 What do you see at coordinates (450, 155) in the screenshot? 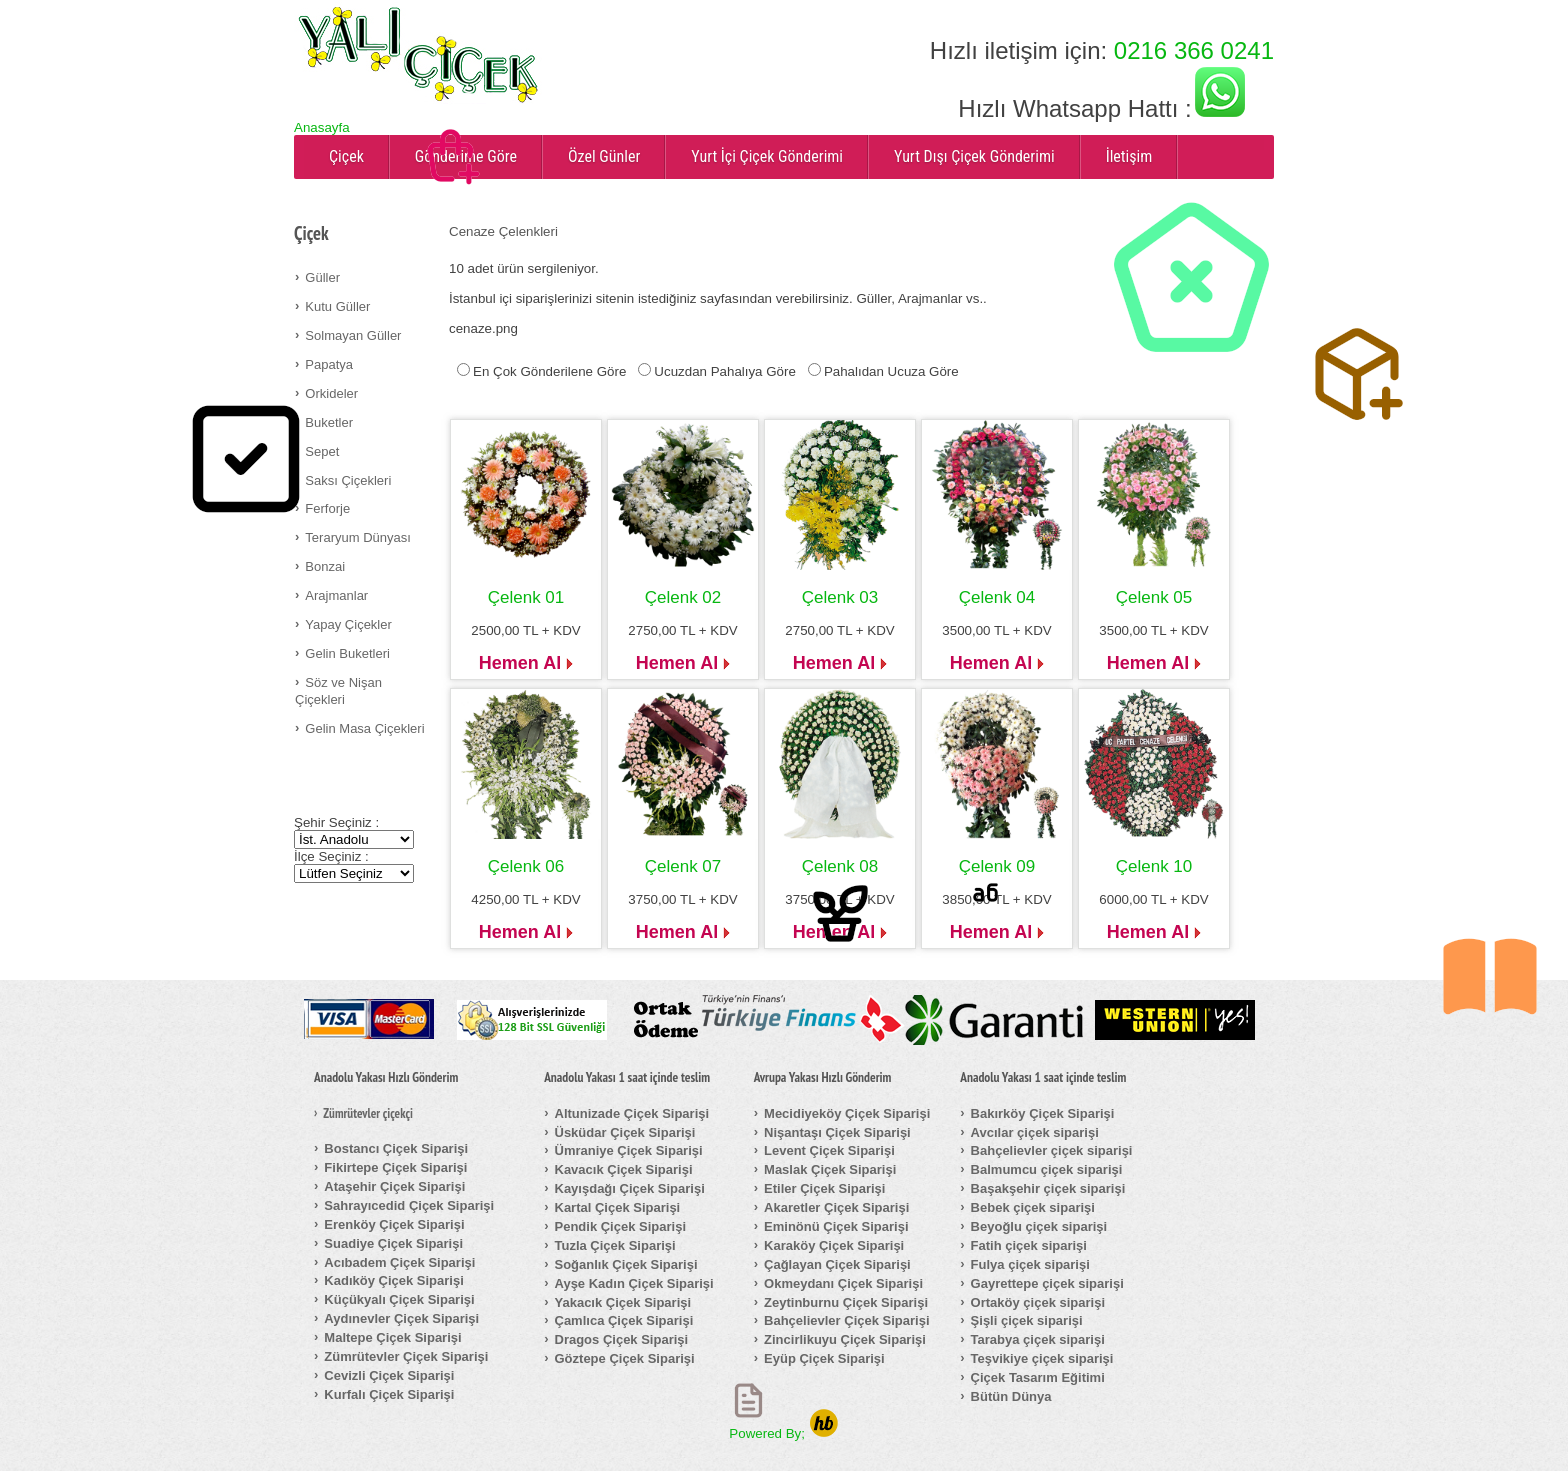
I see `add item to shopping bag` at bounding box center [450, 155].